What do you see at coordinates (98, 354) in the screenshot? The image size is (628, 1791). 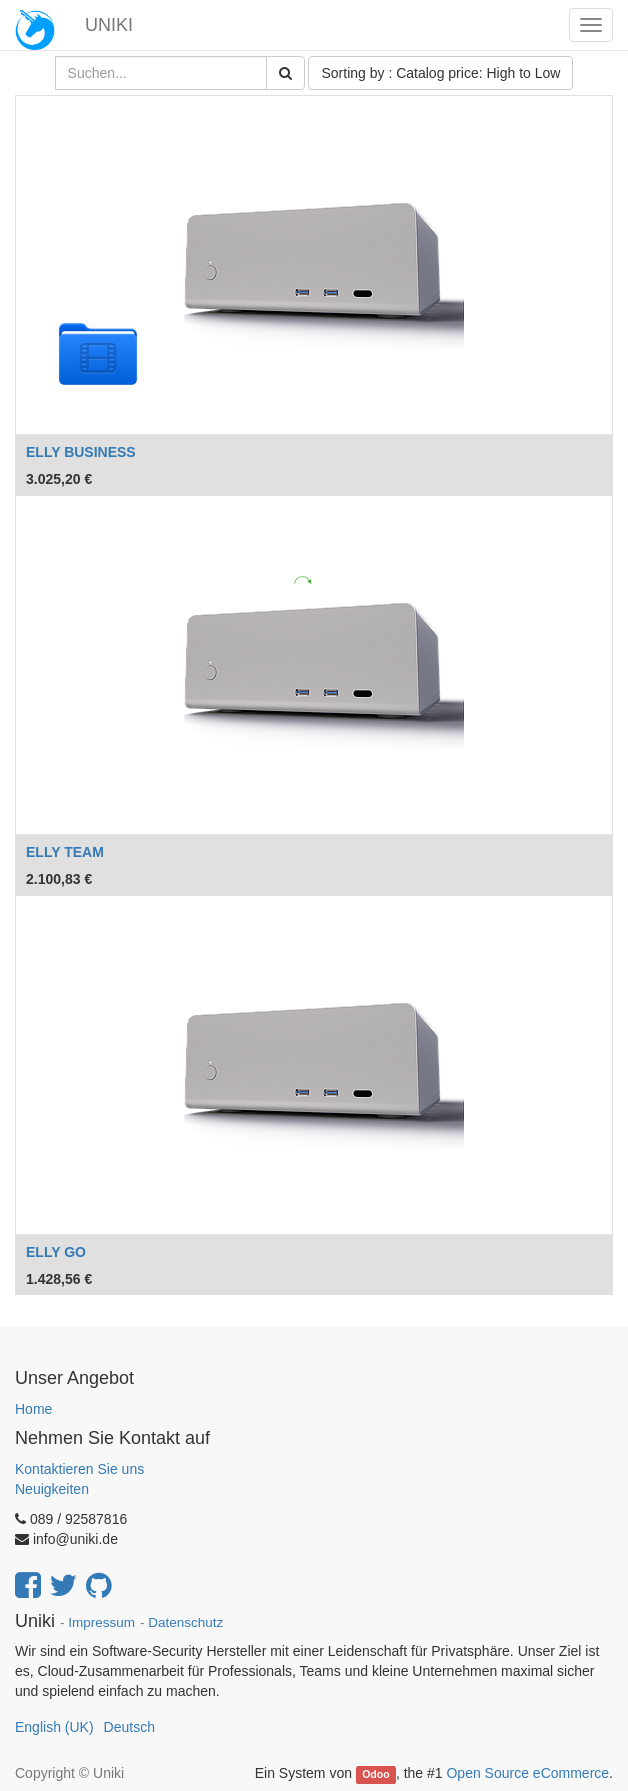 I see `open your videos folder` at bounding box center [98, 354].